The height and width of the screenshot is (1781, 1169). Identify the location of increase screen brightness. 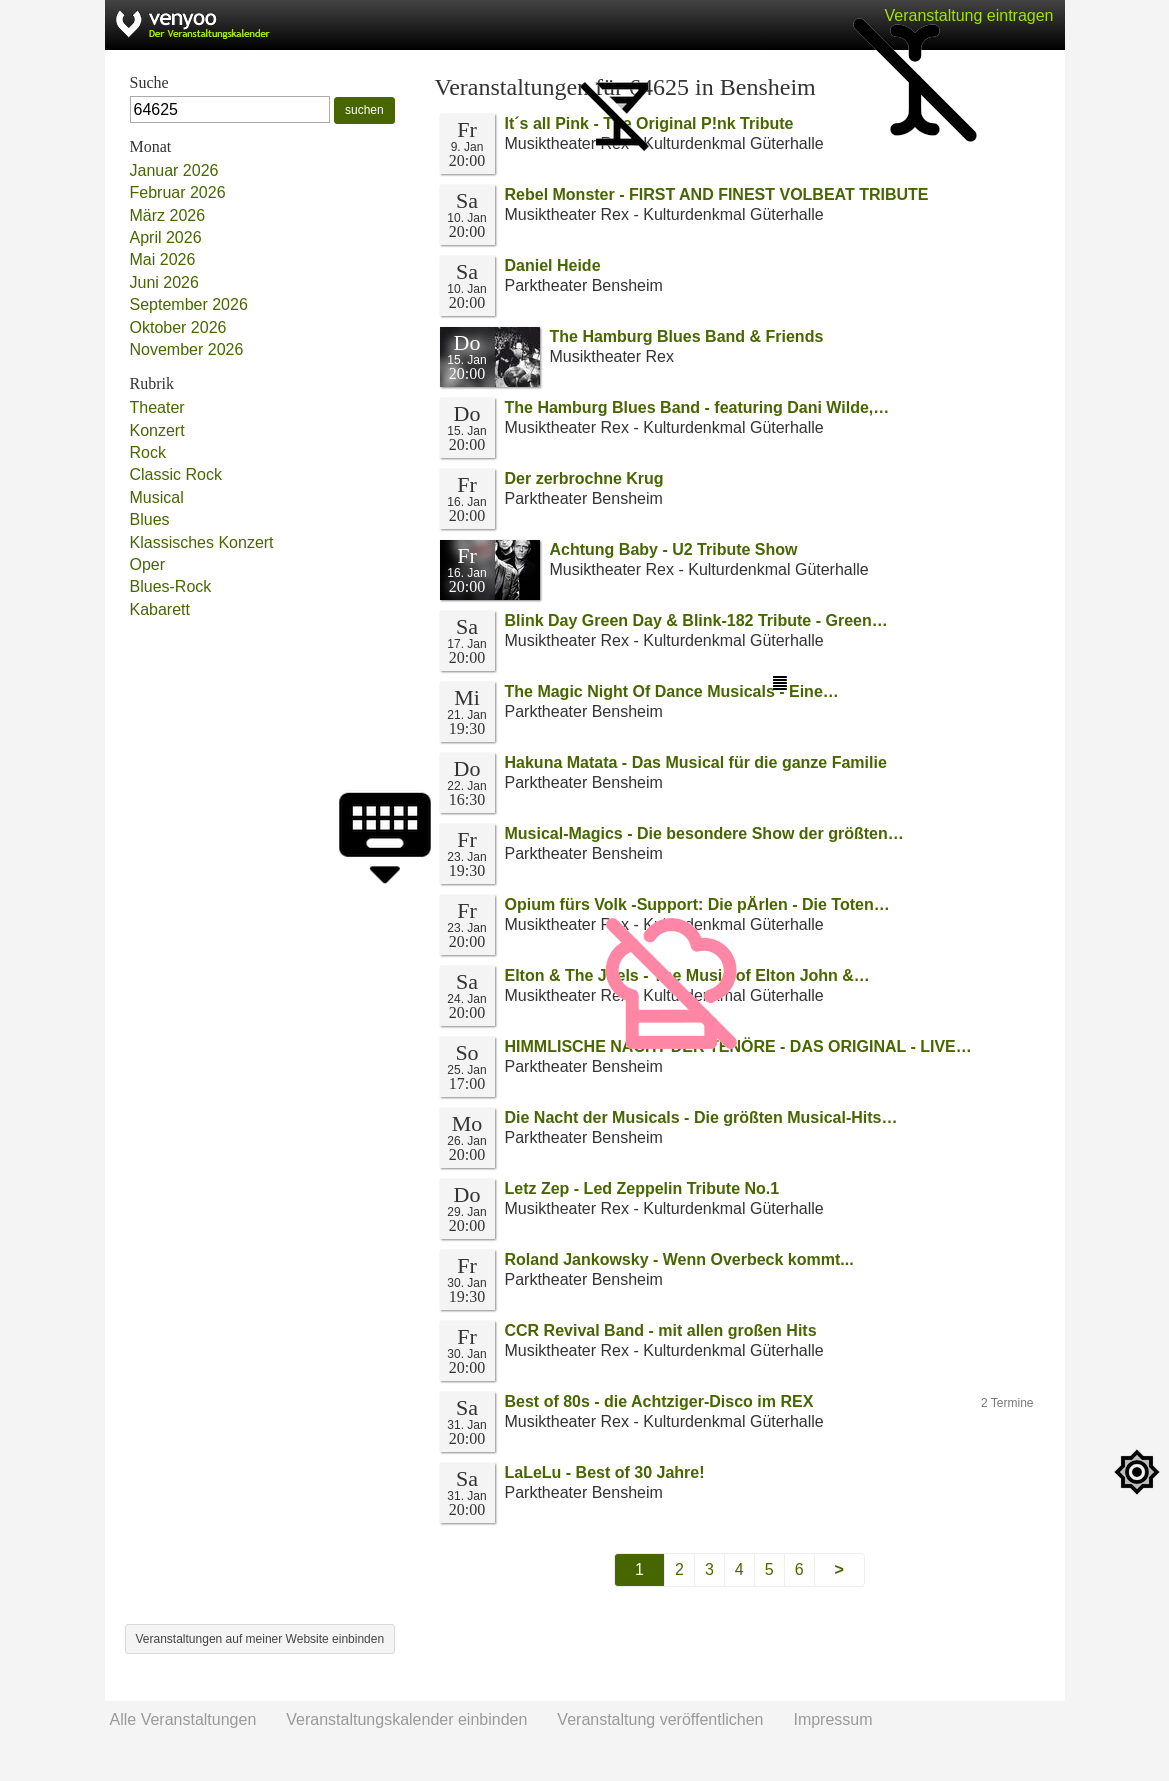
(1137, 1472).